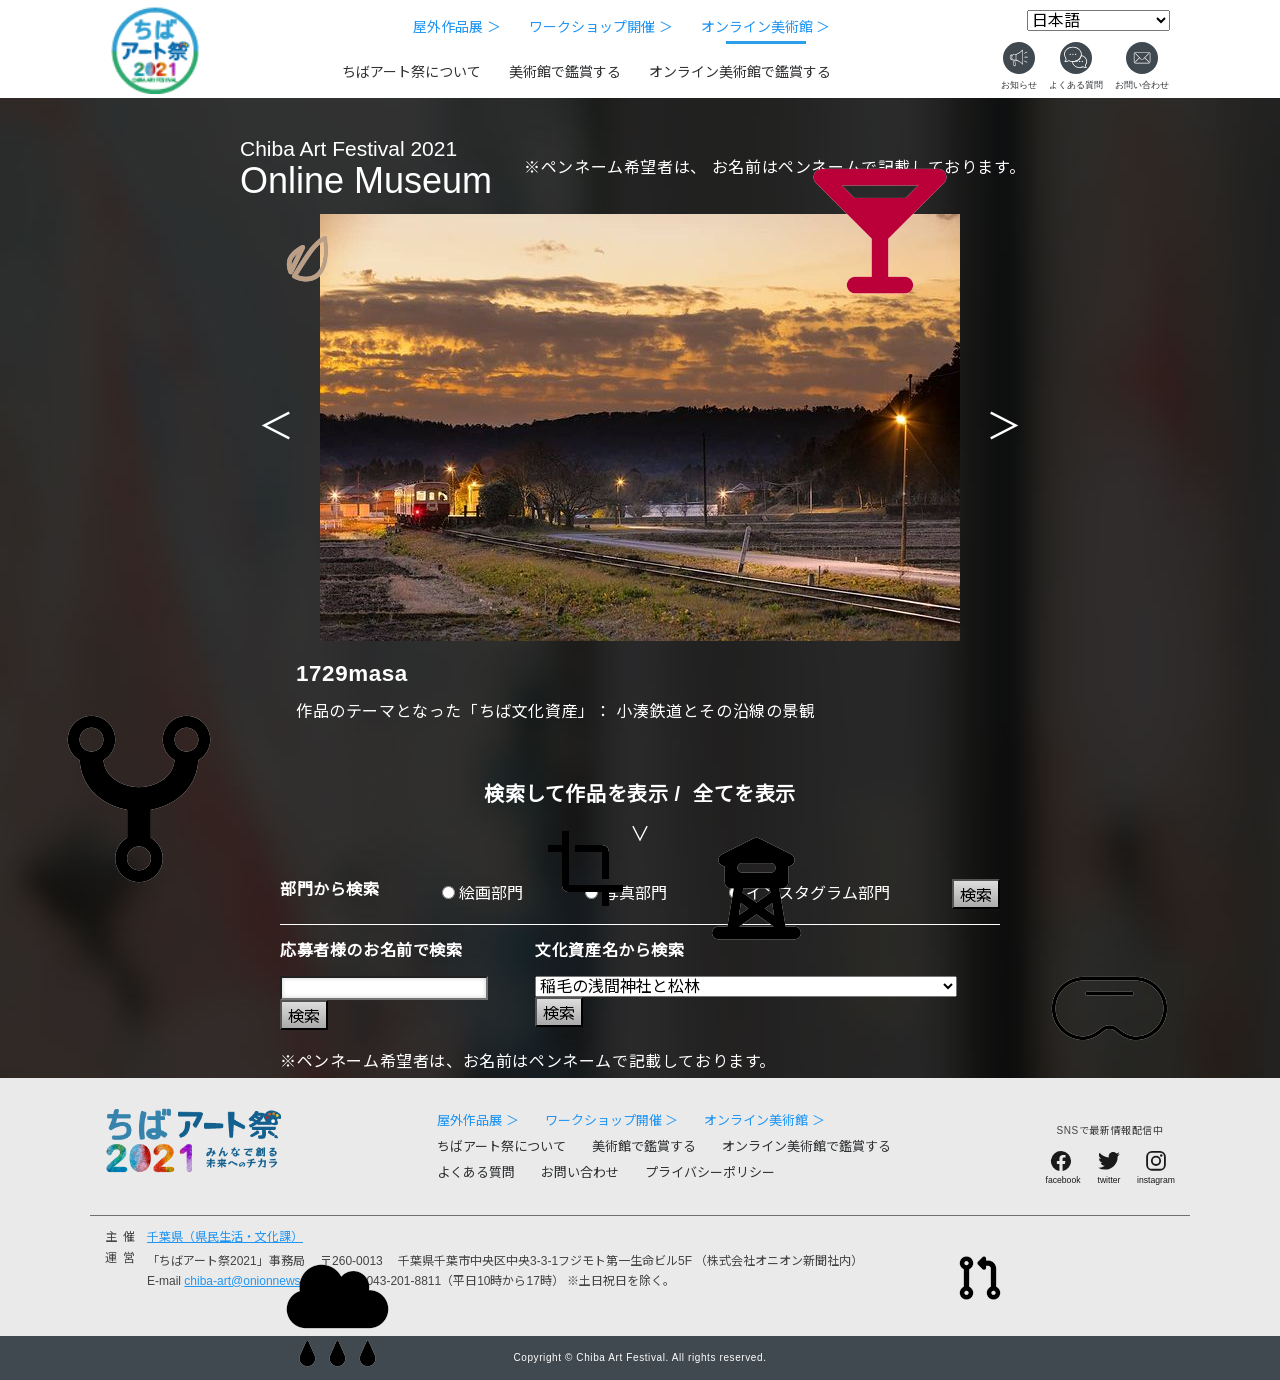  Describe the element at coordinates (980, 1278) in the screenshot. I see `view pull request details` at that location.